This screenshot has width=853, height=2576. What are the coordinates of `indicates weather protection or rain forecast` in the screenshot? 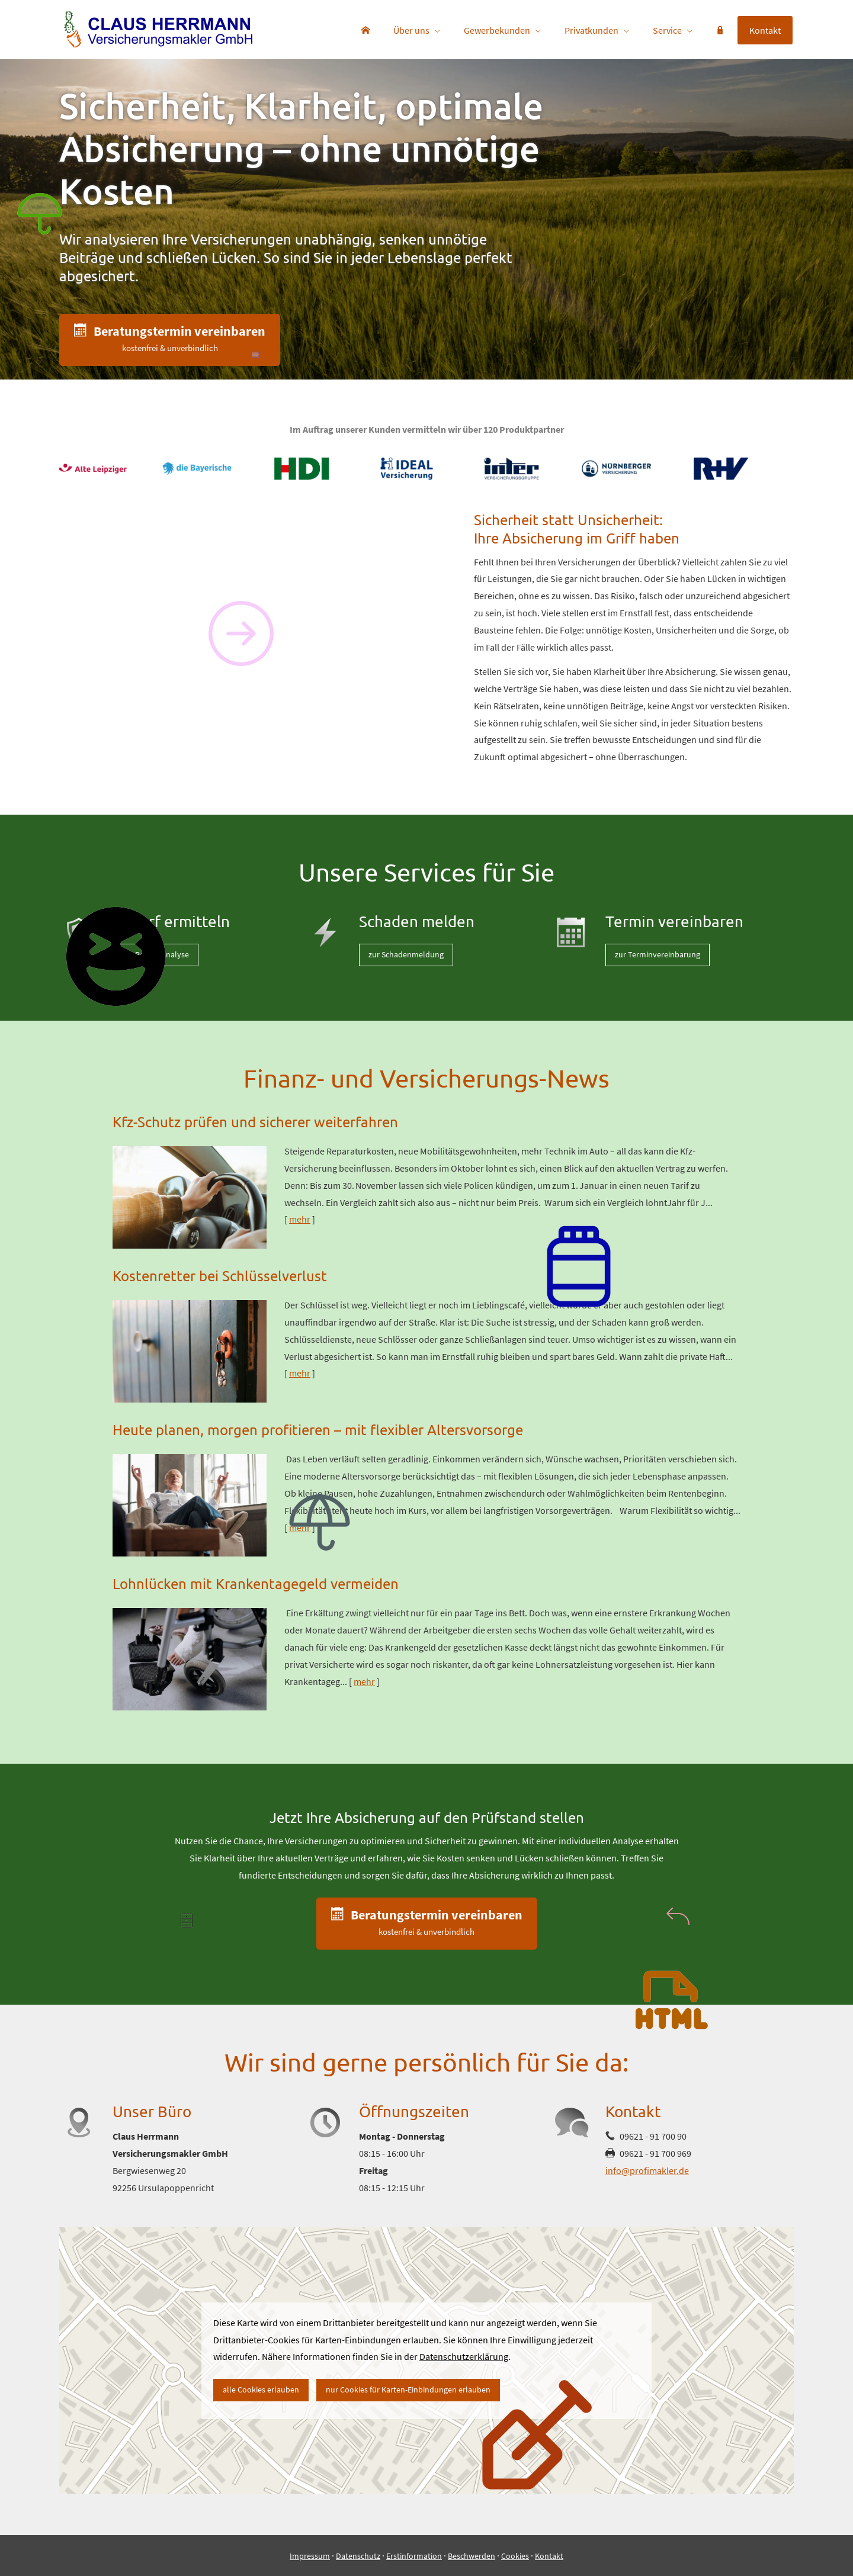 It's located at (40, 214).